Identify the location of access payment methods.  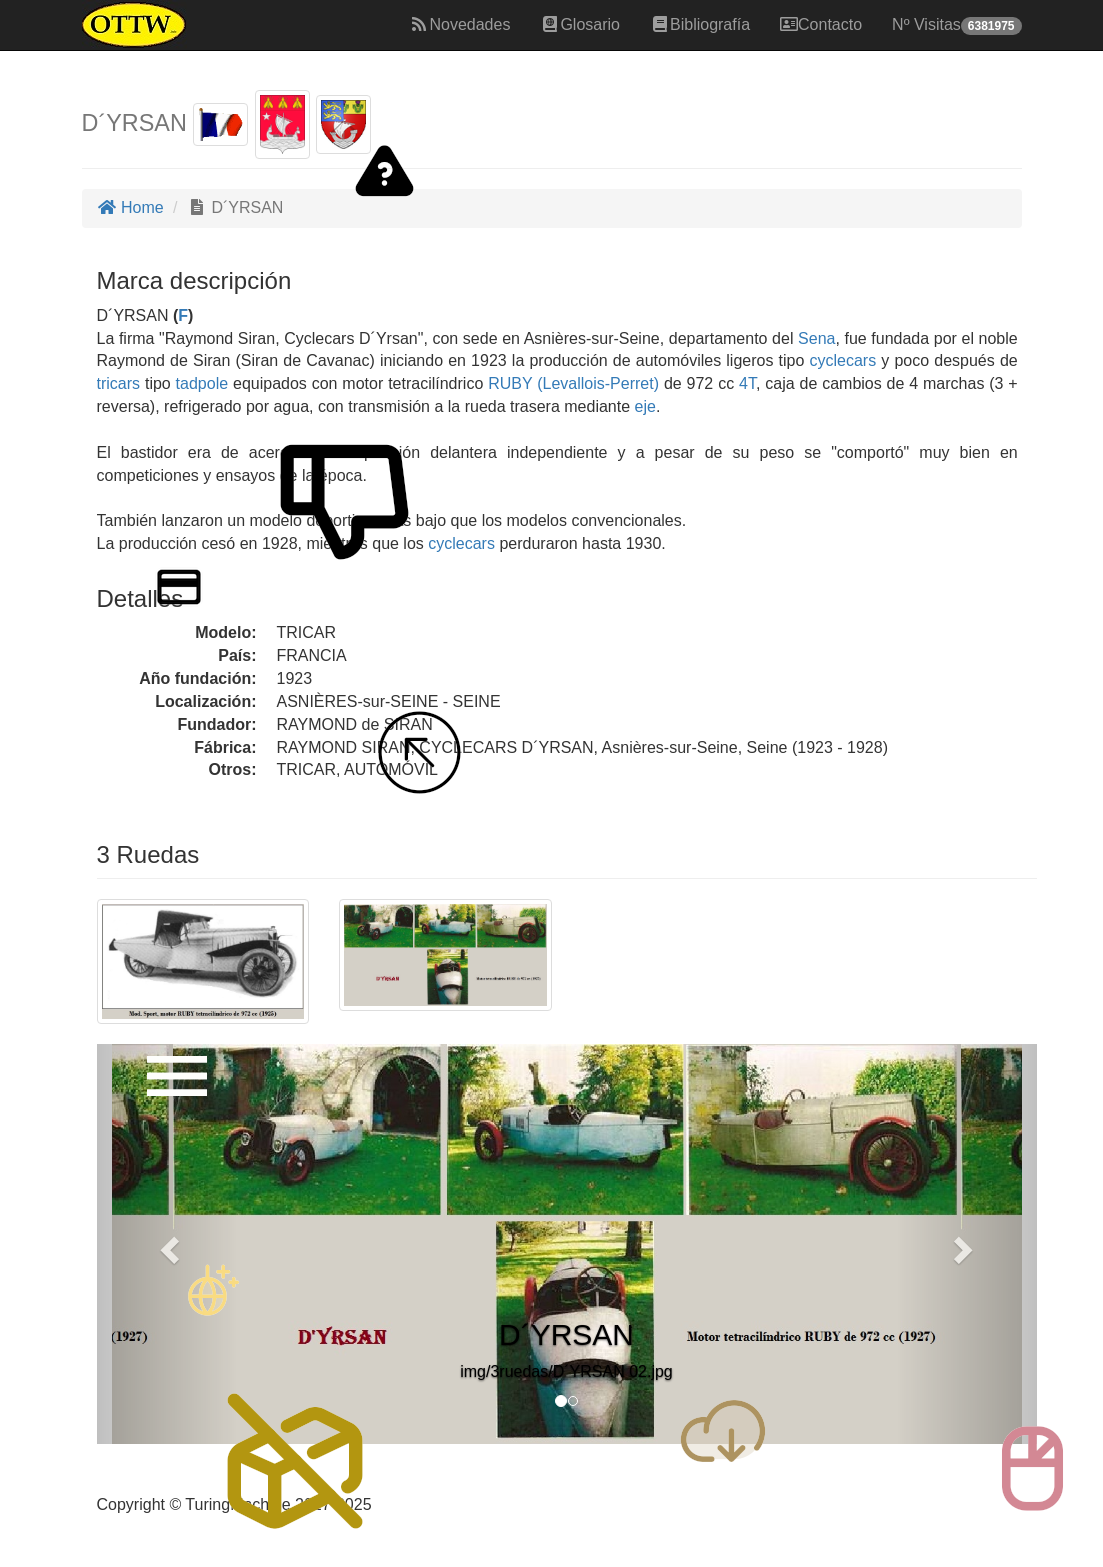
(179, 587).